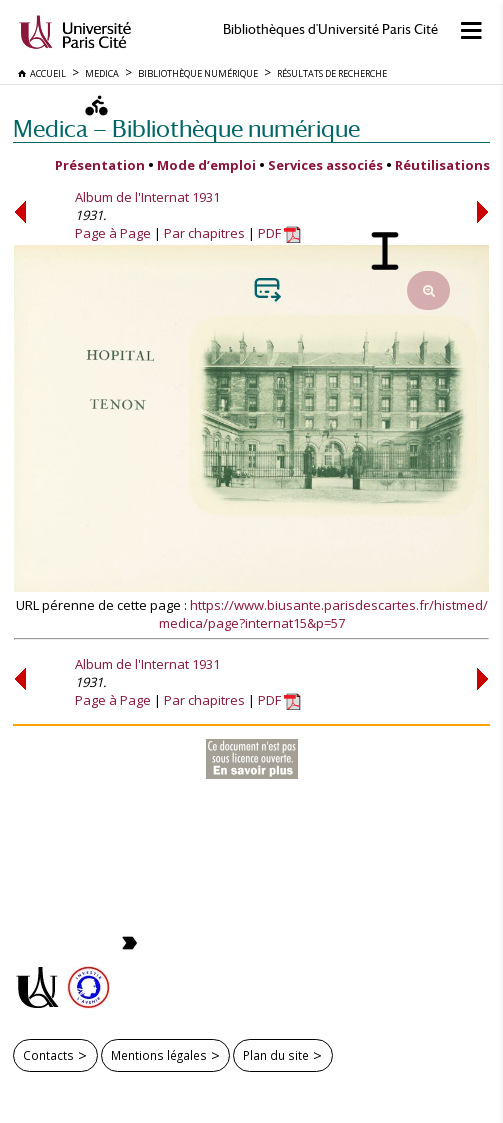 Image resolution: width=503 pixels, height=1123 pixels. Describe the element at coordinates (267, 288) in the screenshot. I see `make a payment with saved card` at that location.